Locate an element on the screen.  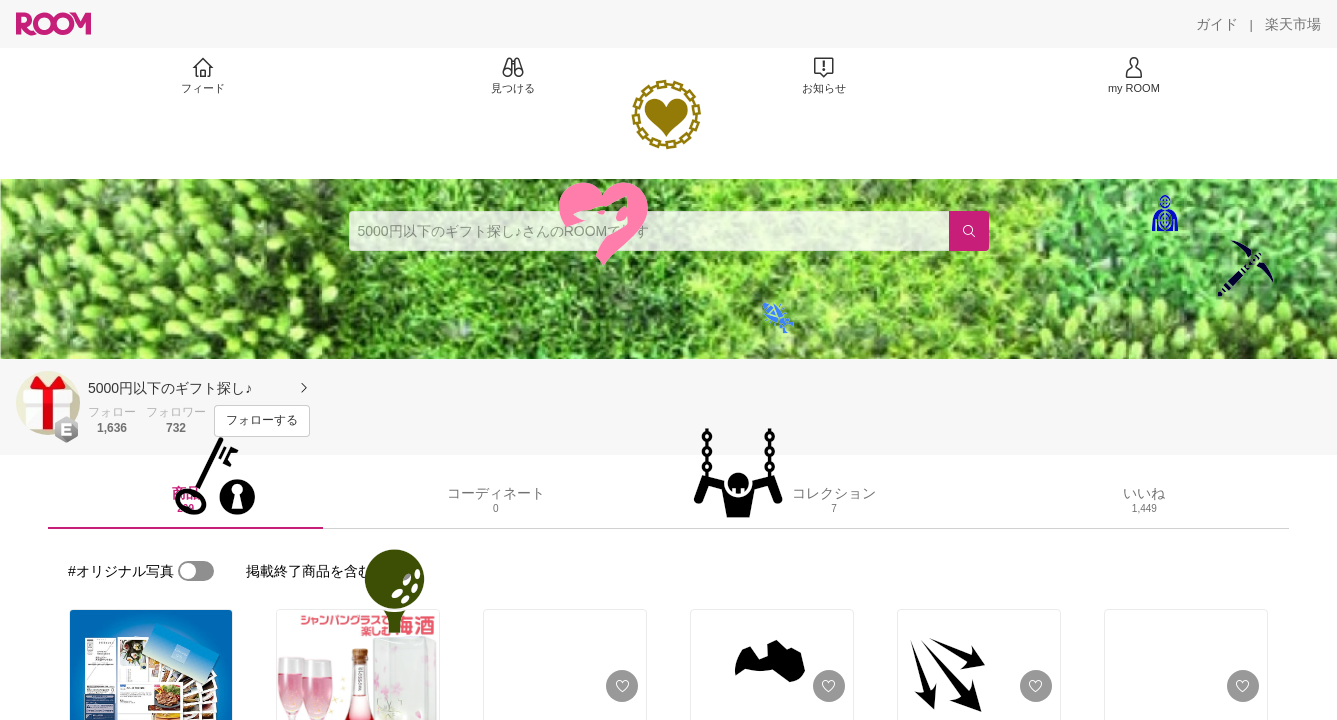
access golf game or mini-golf feature is located at coordinates (394, 590).